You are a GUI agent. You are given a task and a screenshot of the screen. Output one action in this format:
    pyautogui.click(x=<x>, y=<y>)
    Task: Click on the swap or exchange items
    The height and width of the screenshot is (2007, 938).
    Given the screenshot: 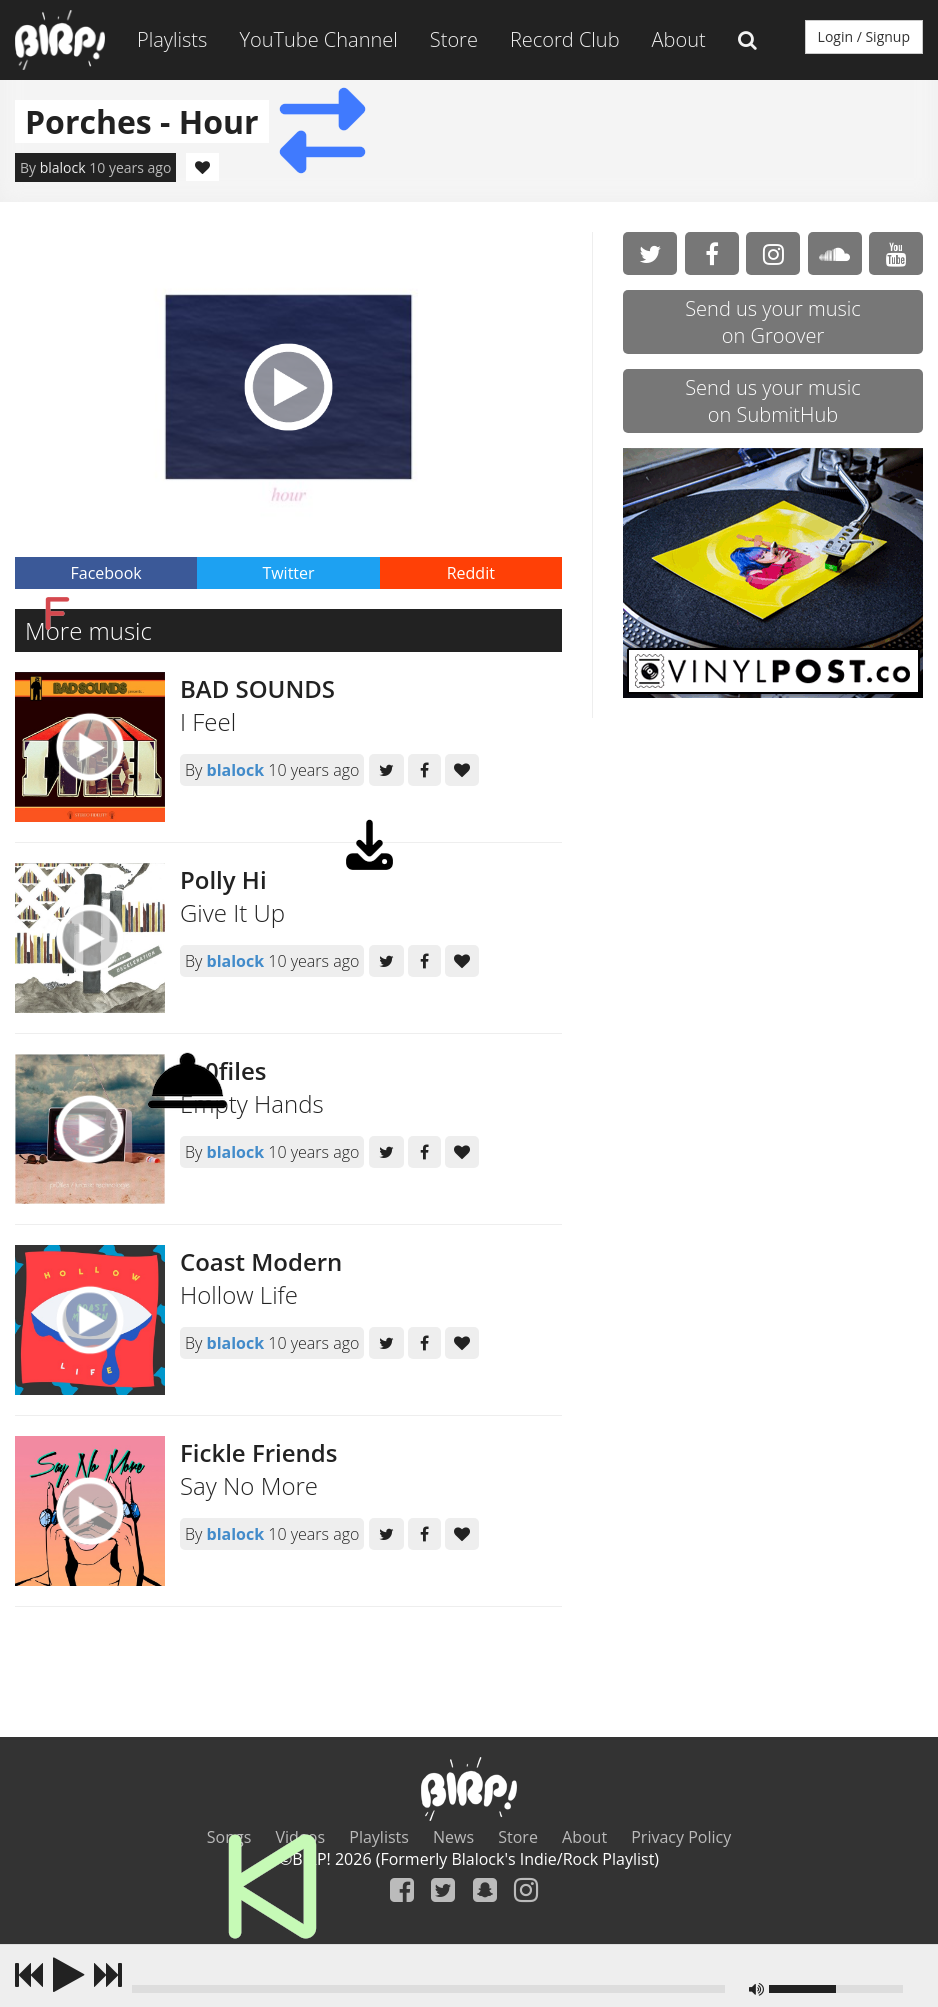 What is the action you would take?
    pyautogui.click(x=322, y=130)
    